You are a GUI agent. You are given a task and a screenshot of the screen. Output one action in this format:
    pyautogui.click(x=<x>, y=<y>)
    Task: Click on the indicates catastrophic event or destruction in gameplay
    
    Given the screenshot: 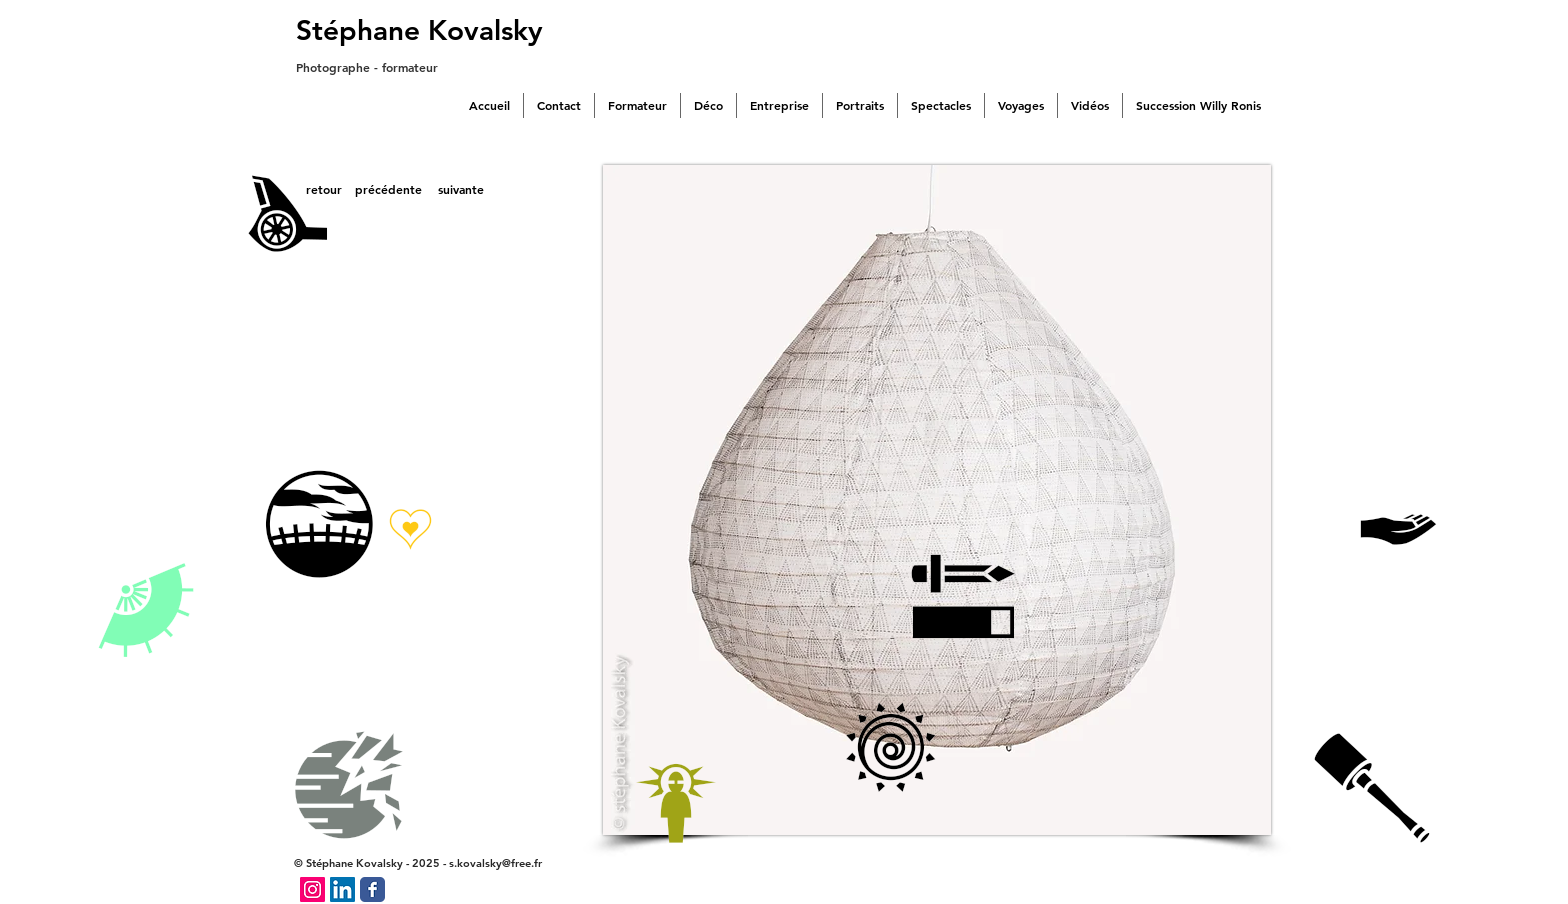 What is the action you would take?
    pyautogui.click(x=349, y=785)
    